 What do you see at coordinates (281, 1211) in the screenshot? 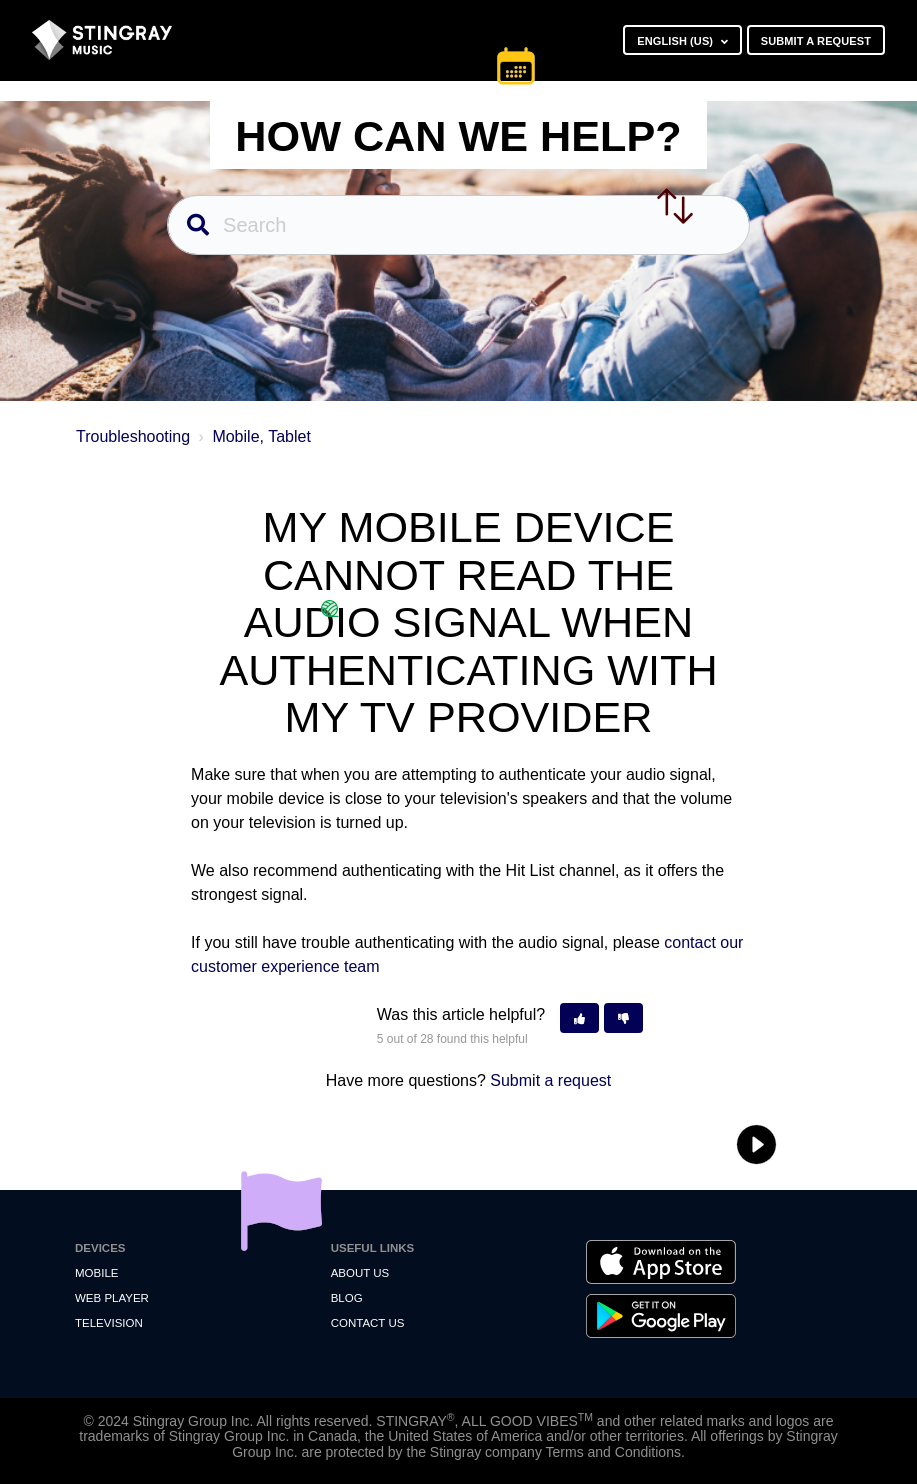
I see `flag or report content` at bounding box center [281, 1211].